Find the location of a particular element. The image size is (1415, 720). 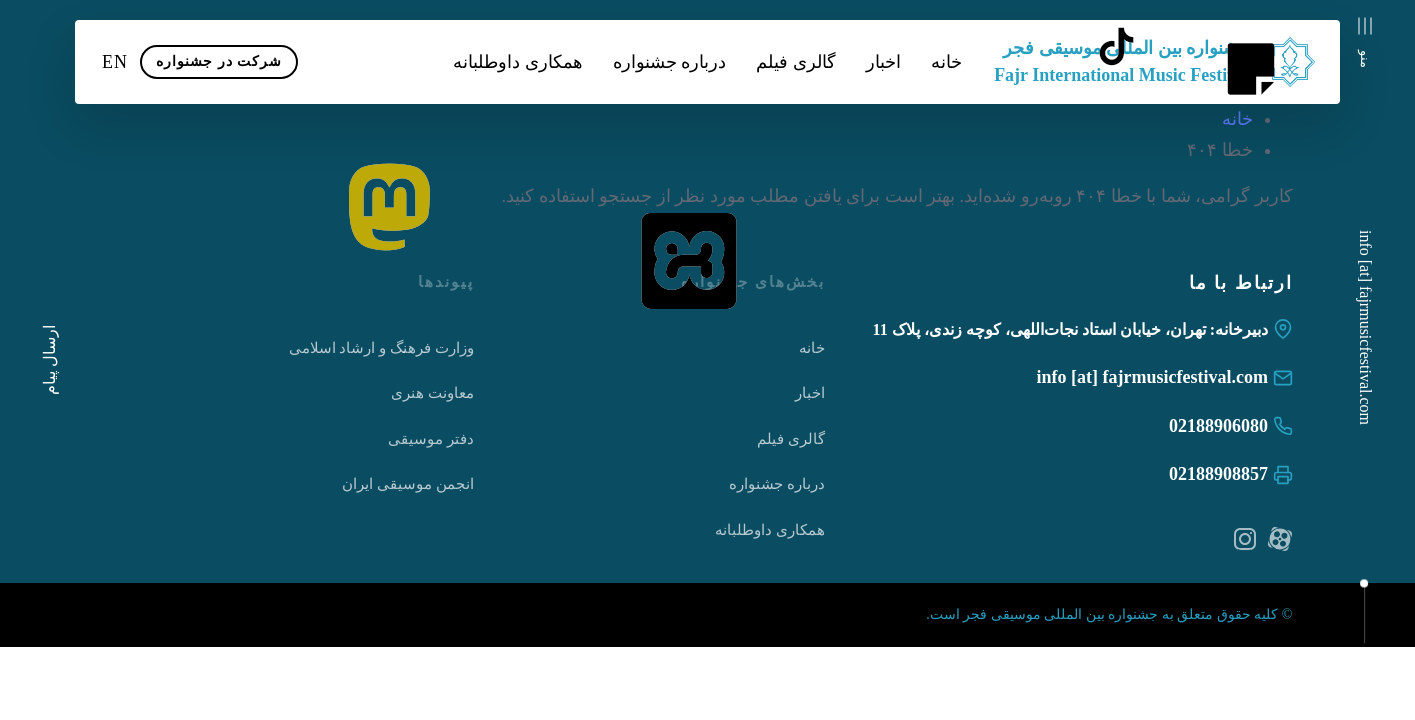

launch xampp local server application is located at coordinates (689, 261).